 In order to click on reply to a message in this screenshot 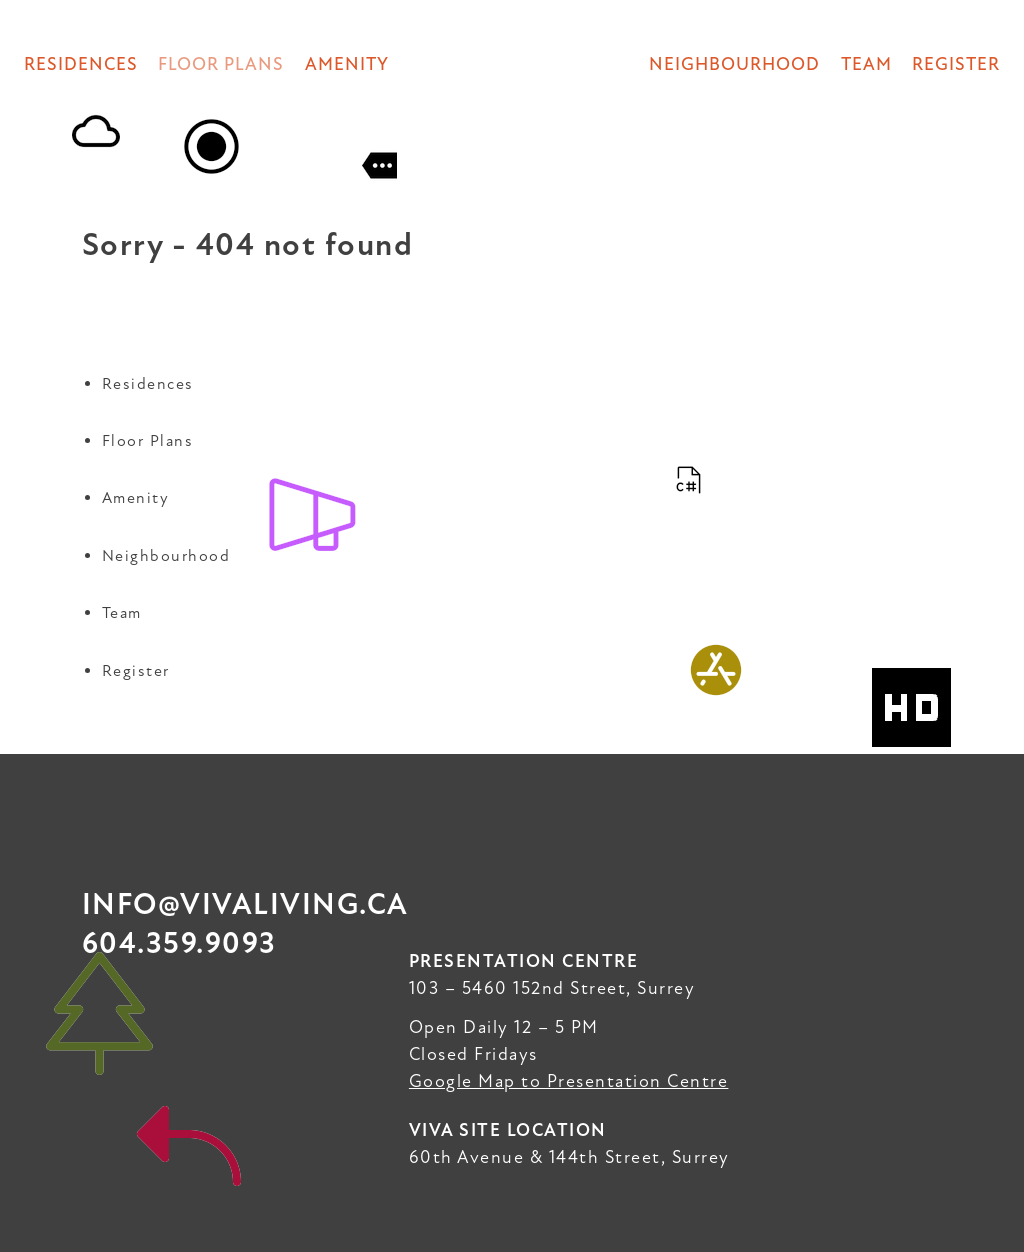, I will do `click(189, 1146)`.